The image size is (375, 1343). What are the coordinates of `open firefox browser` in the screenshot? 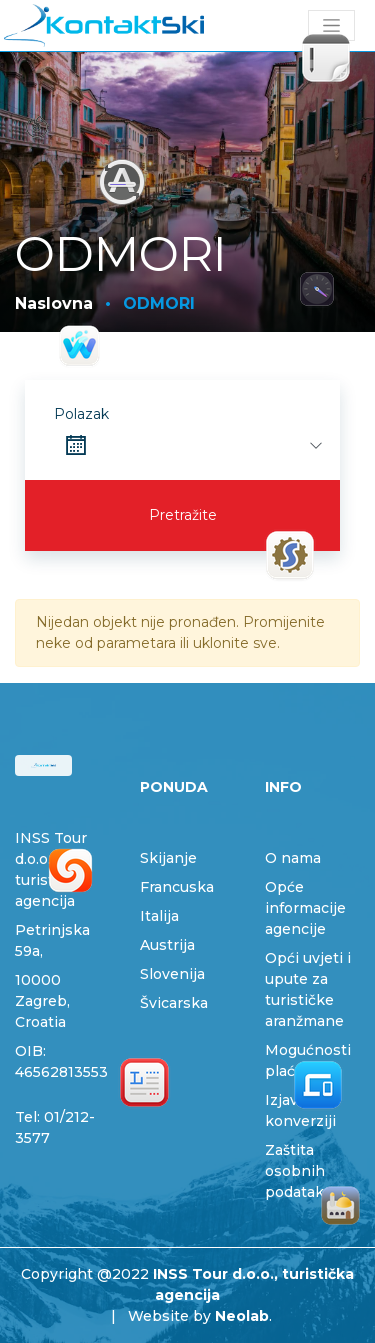 It's located at (37, 127).